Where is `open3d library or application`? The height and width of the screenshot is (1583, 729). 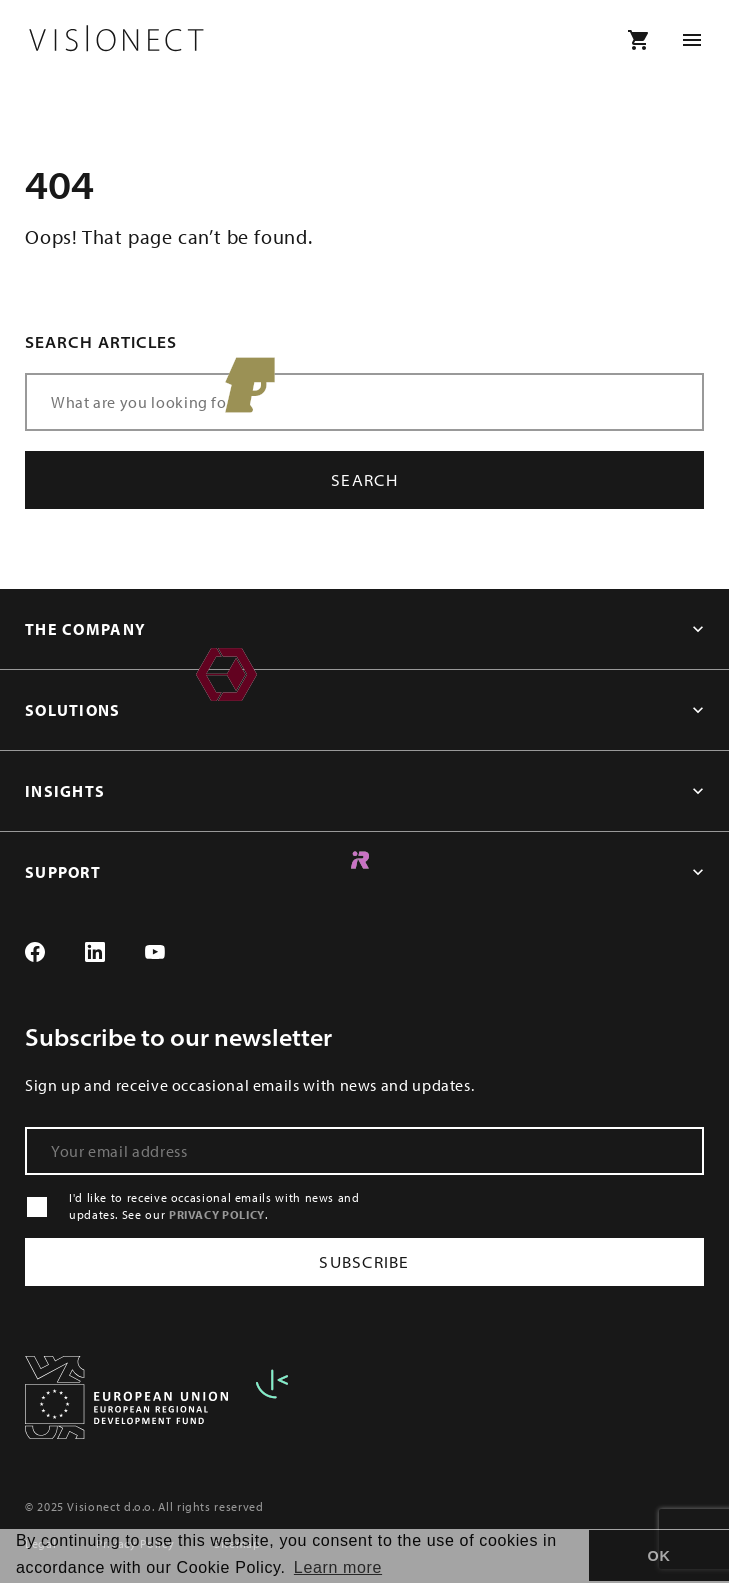
open3d library or application is located at coordinates (226, 674).